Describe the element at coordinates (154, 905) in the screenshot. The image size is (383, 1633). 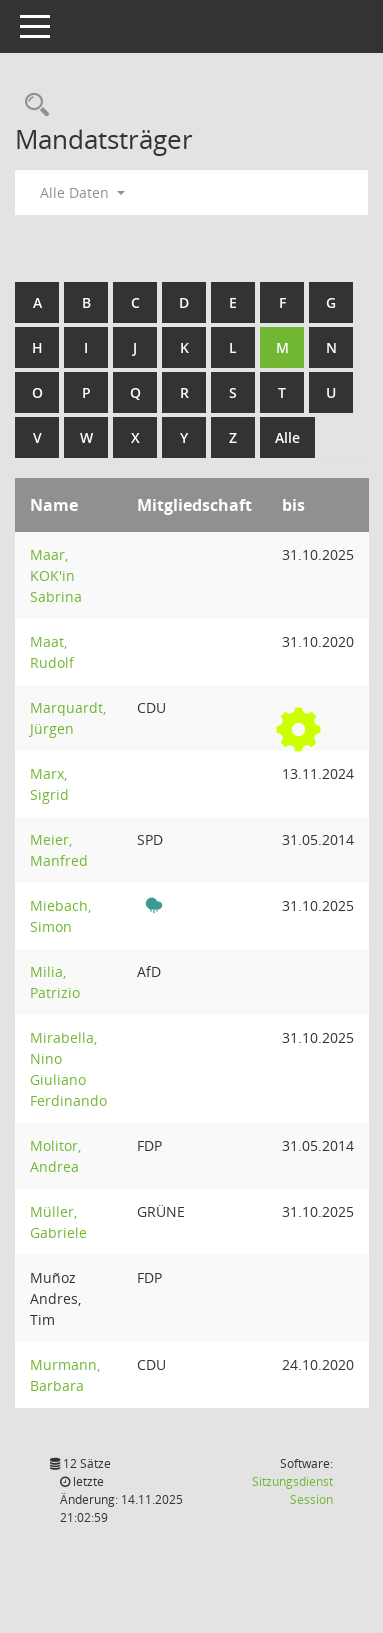
I see `indicates heavy rain or showers in weather forecast` at that location.